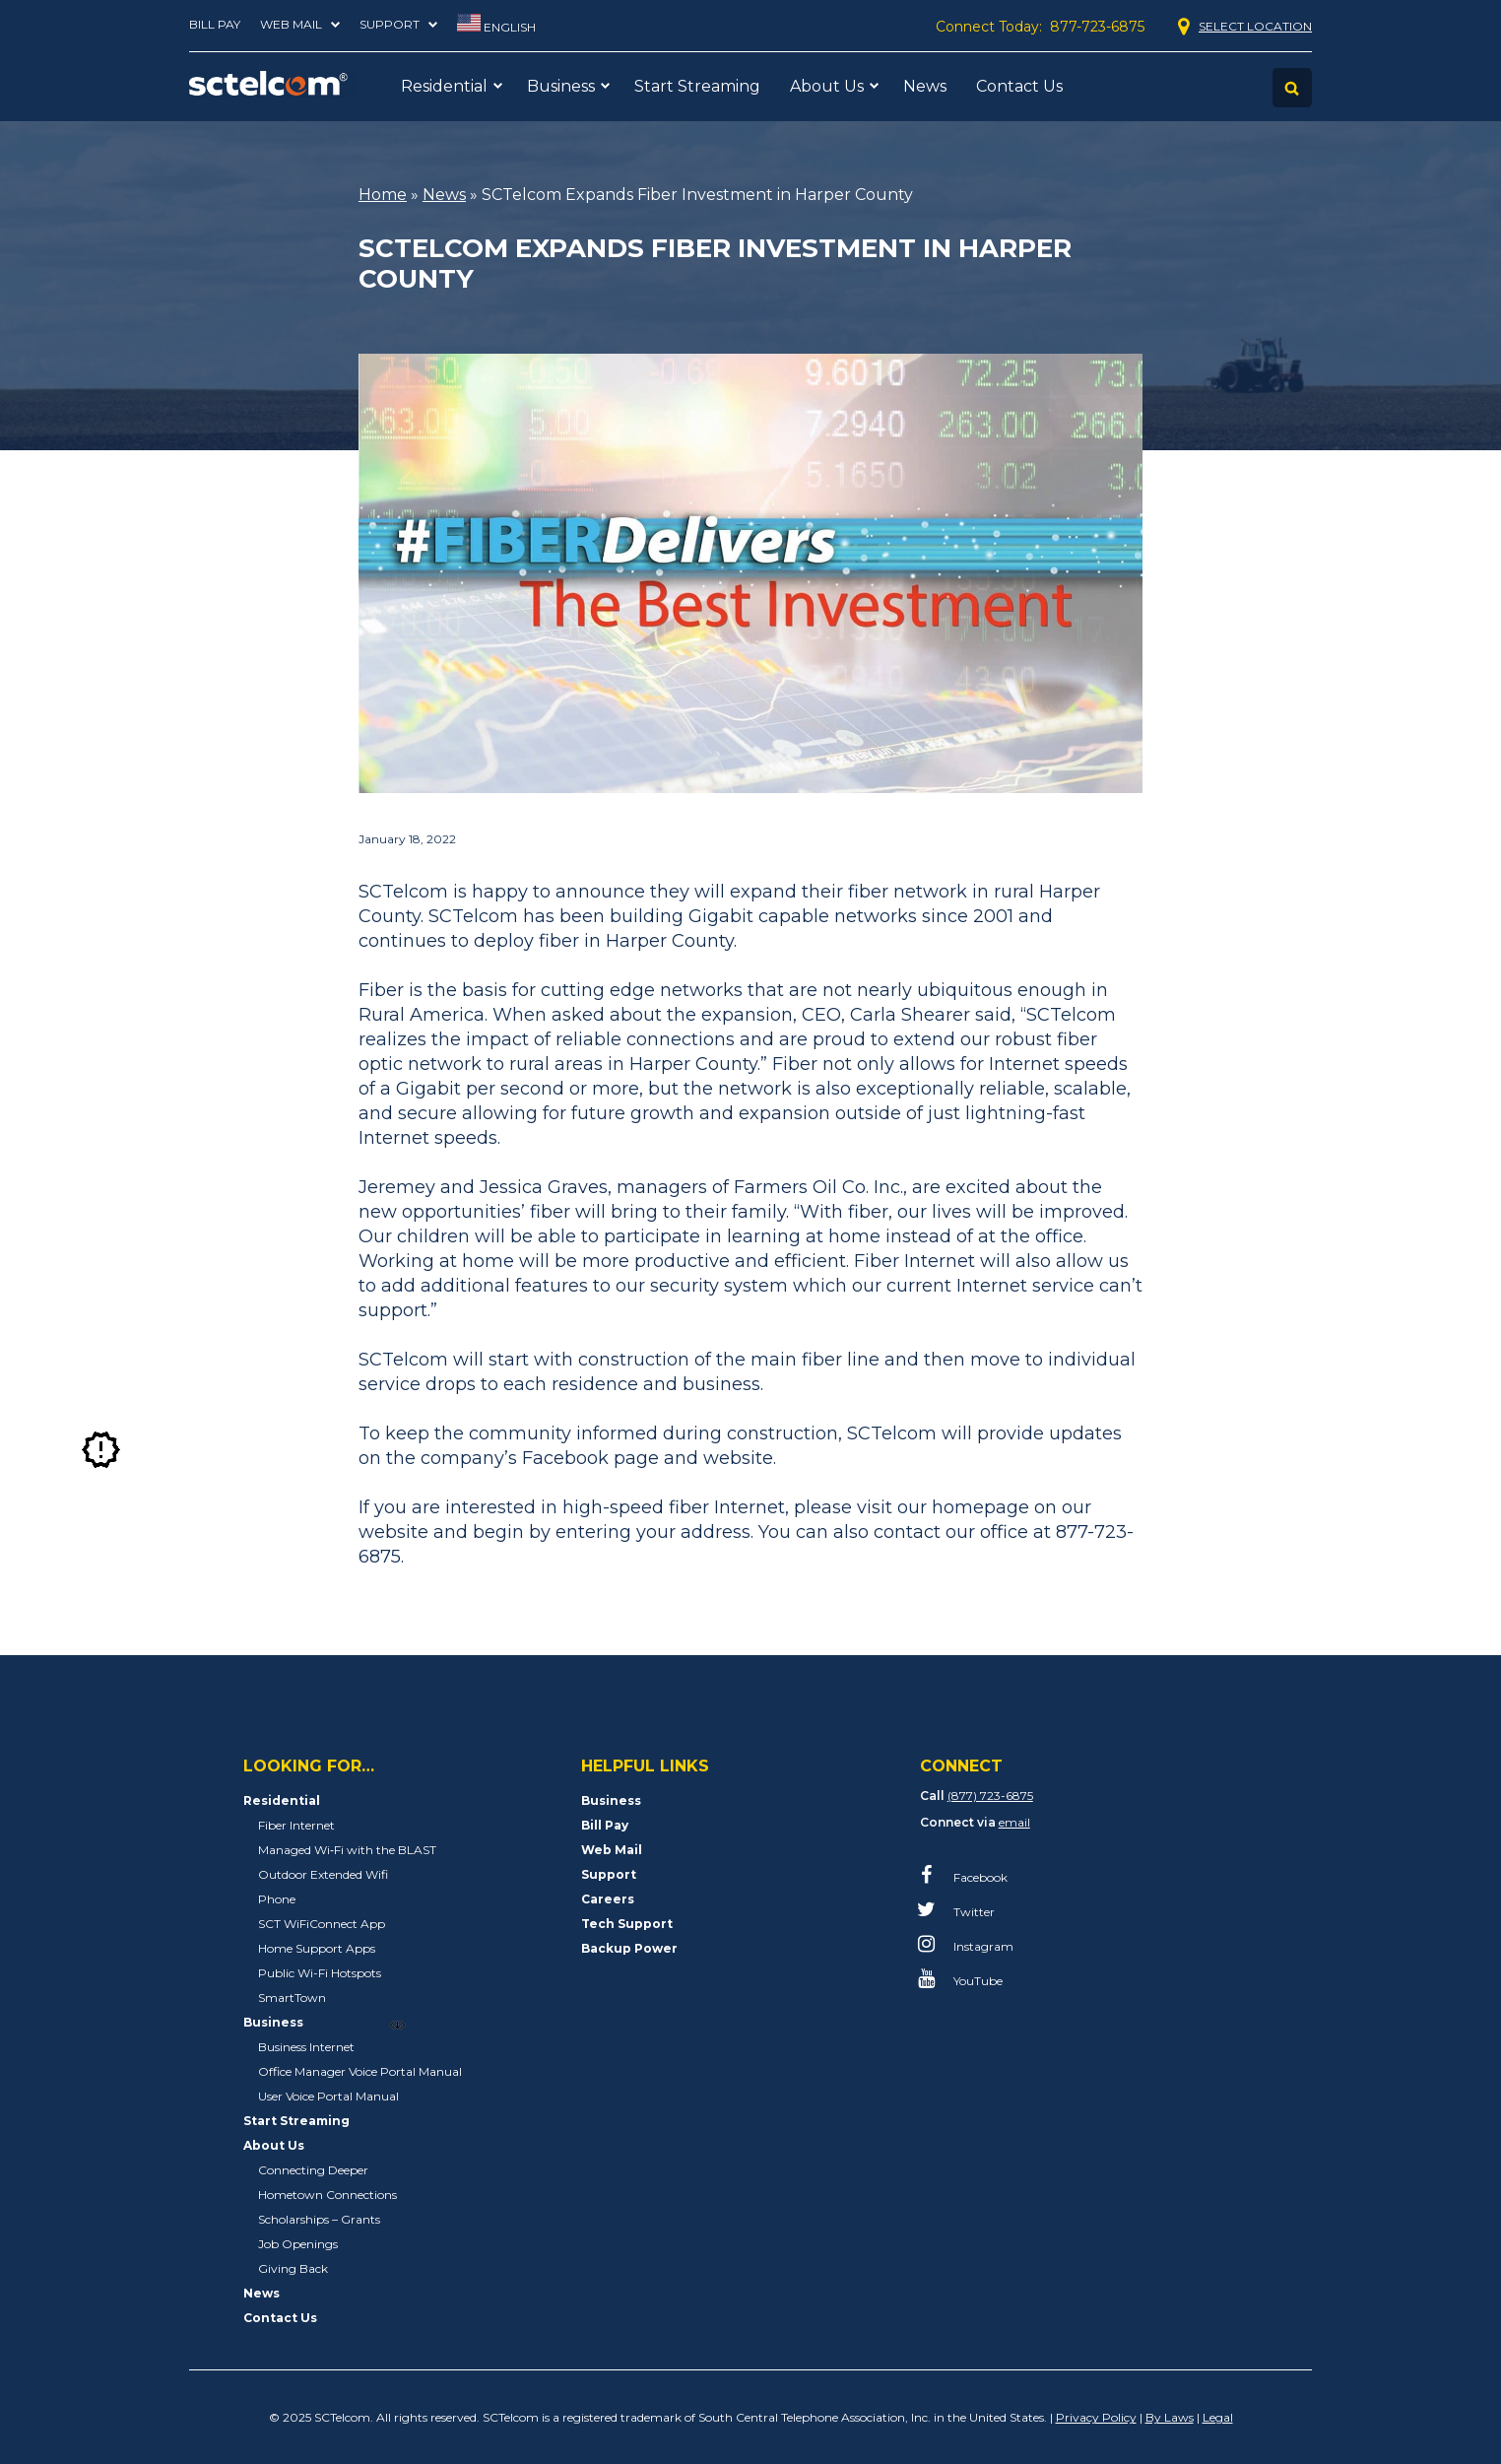 The image size is (1501, 2464). I want to click on indicates new or recently added content, so click(100, 1449).